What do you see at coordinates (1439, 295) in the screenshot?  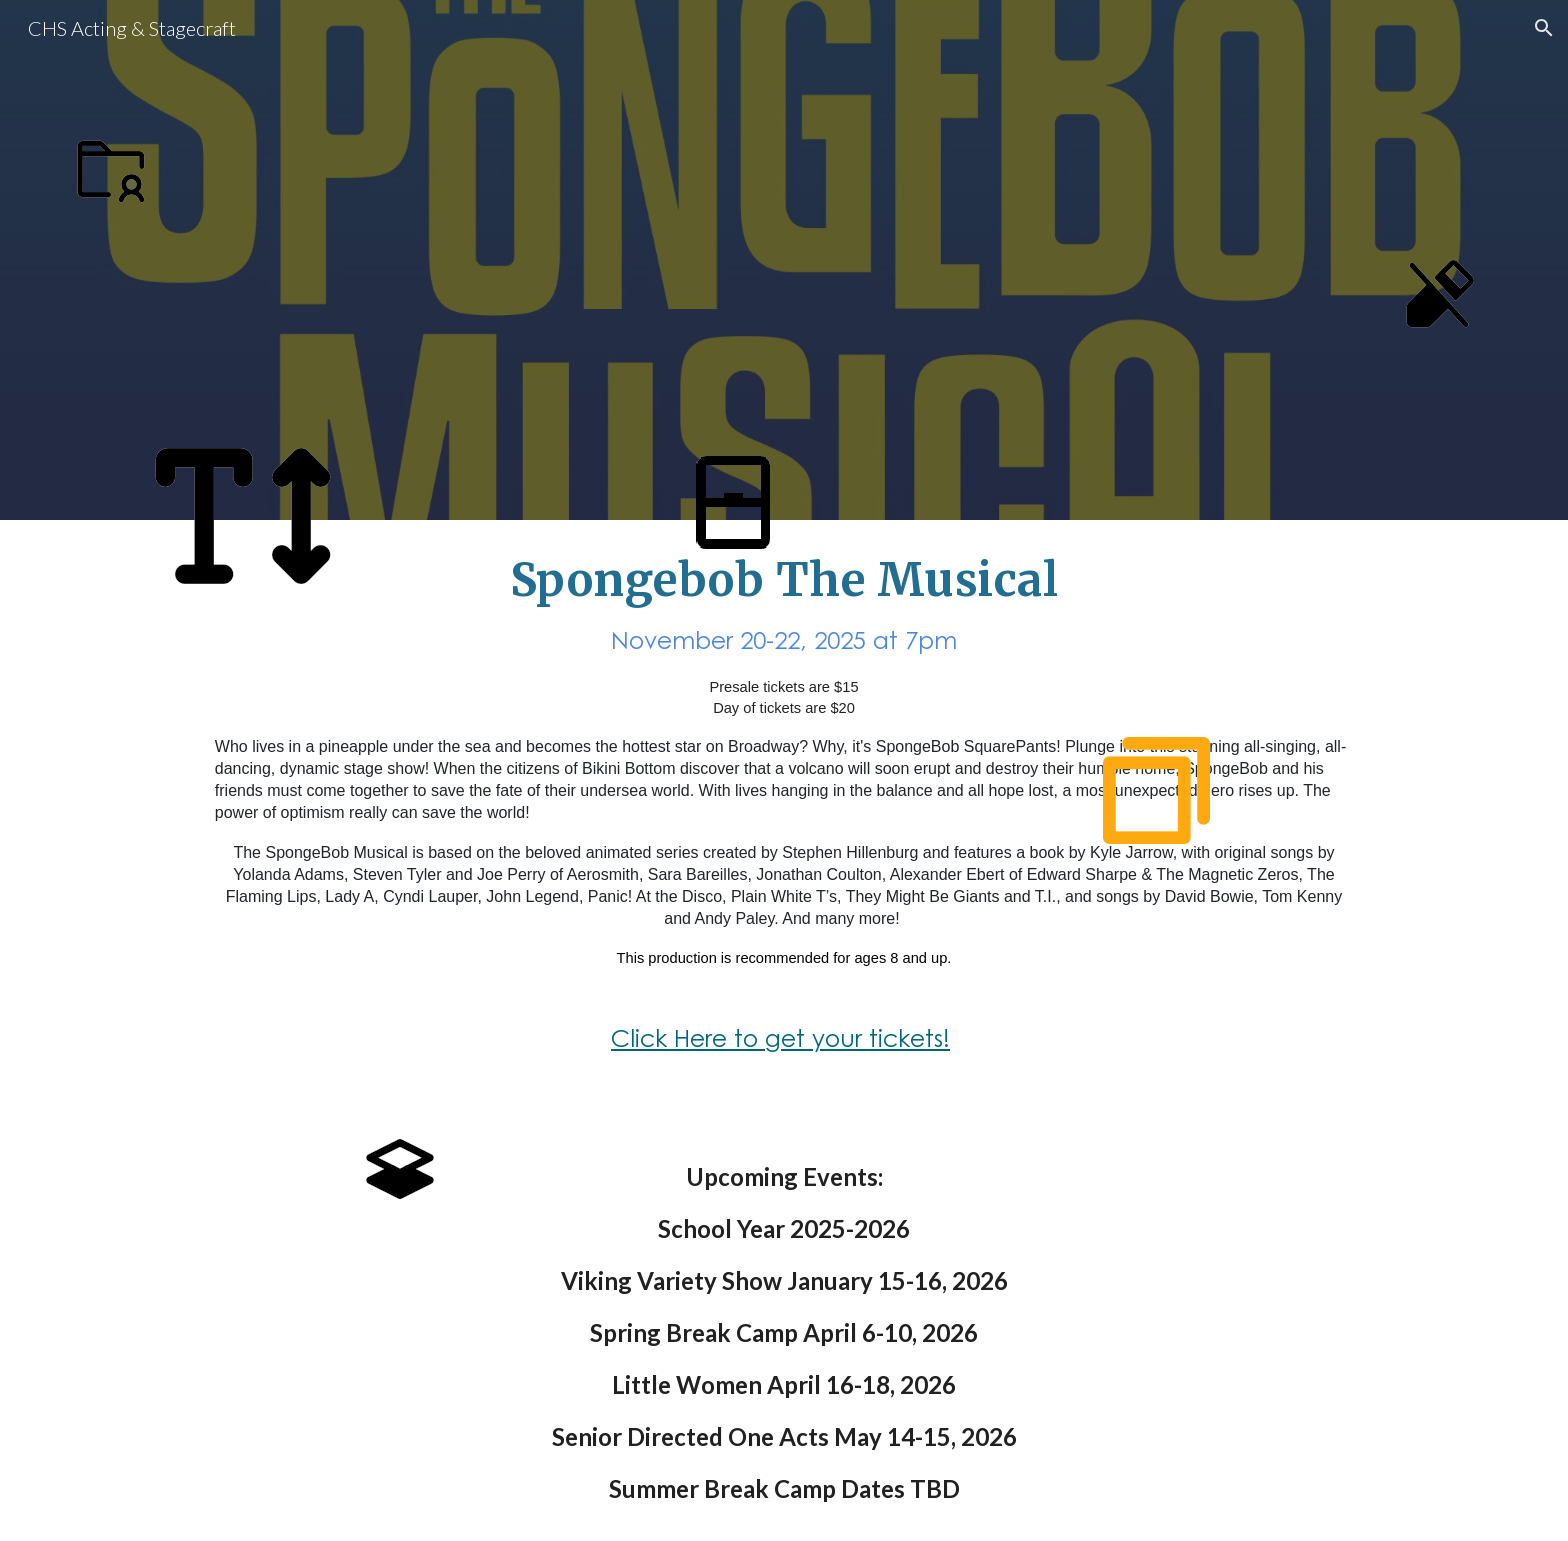 I see `editing is disabled or unavailable` at bounding box center [1439, 295].